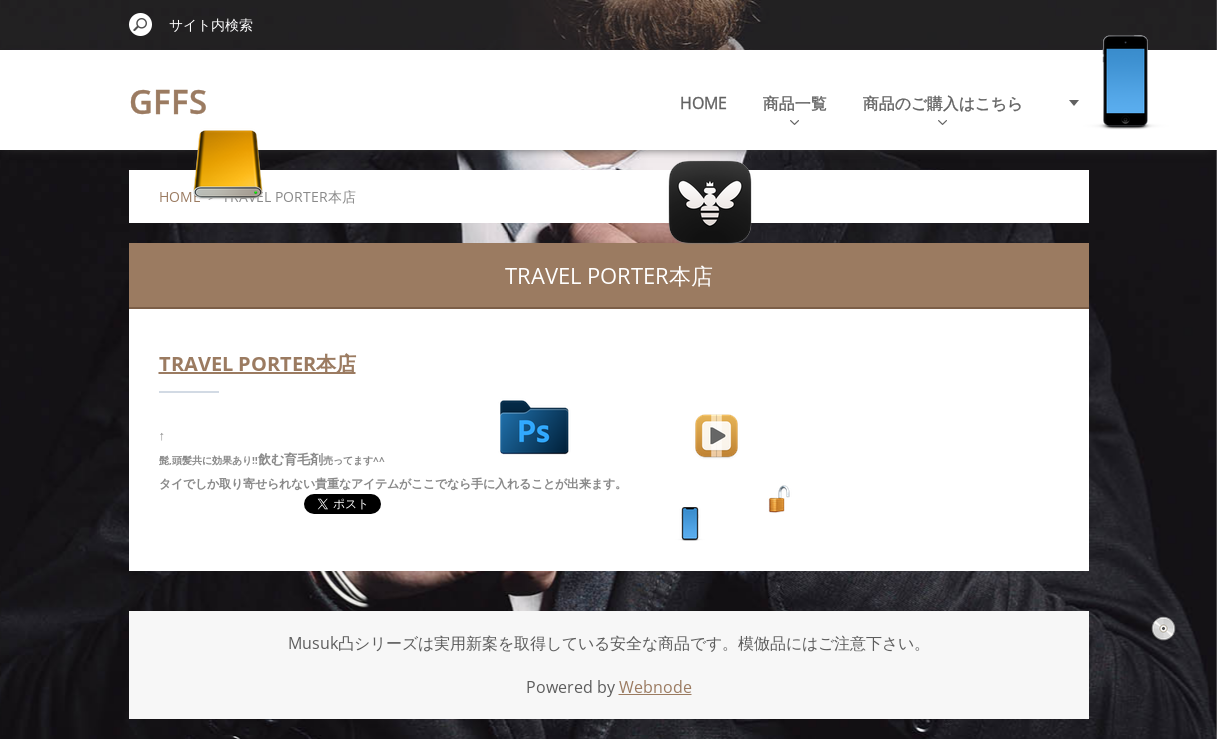  I want to click on open folder containing adobe photoshop files, so click(534, 429).